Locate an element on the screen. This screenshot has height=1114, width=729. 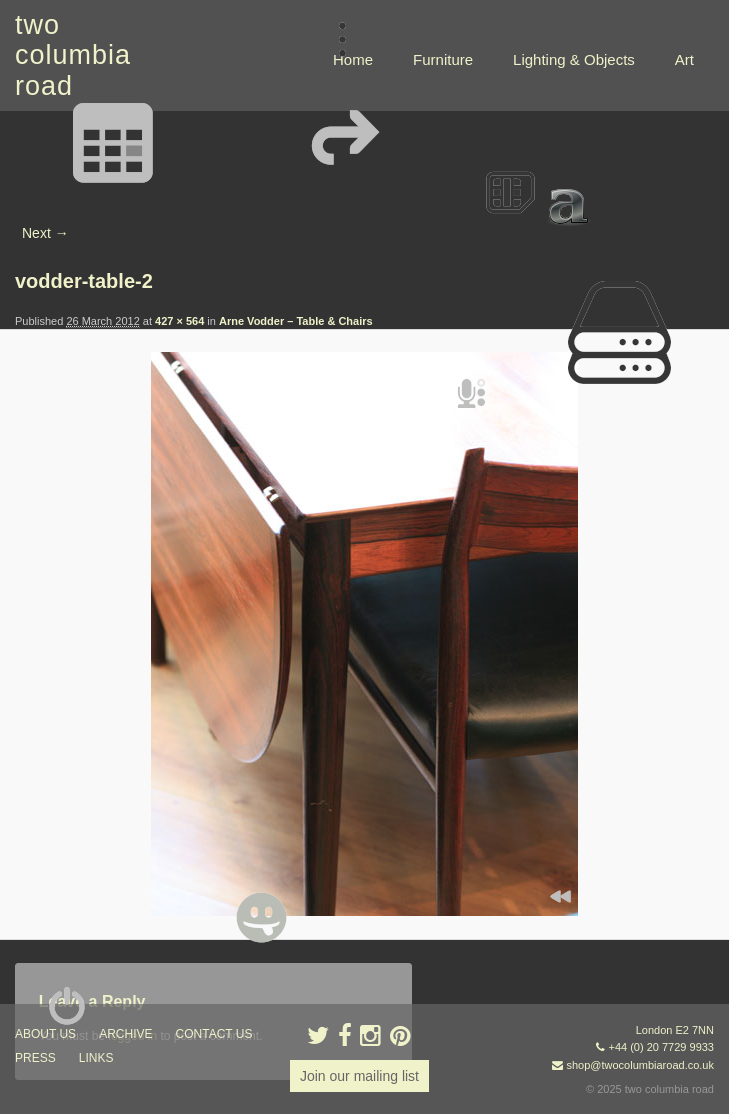
indicates sim card status or settings is located at coordinates (510, 192).